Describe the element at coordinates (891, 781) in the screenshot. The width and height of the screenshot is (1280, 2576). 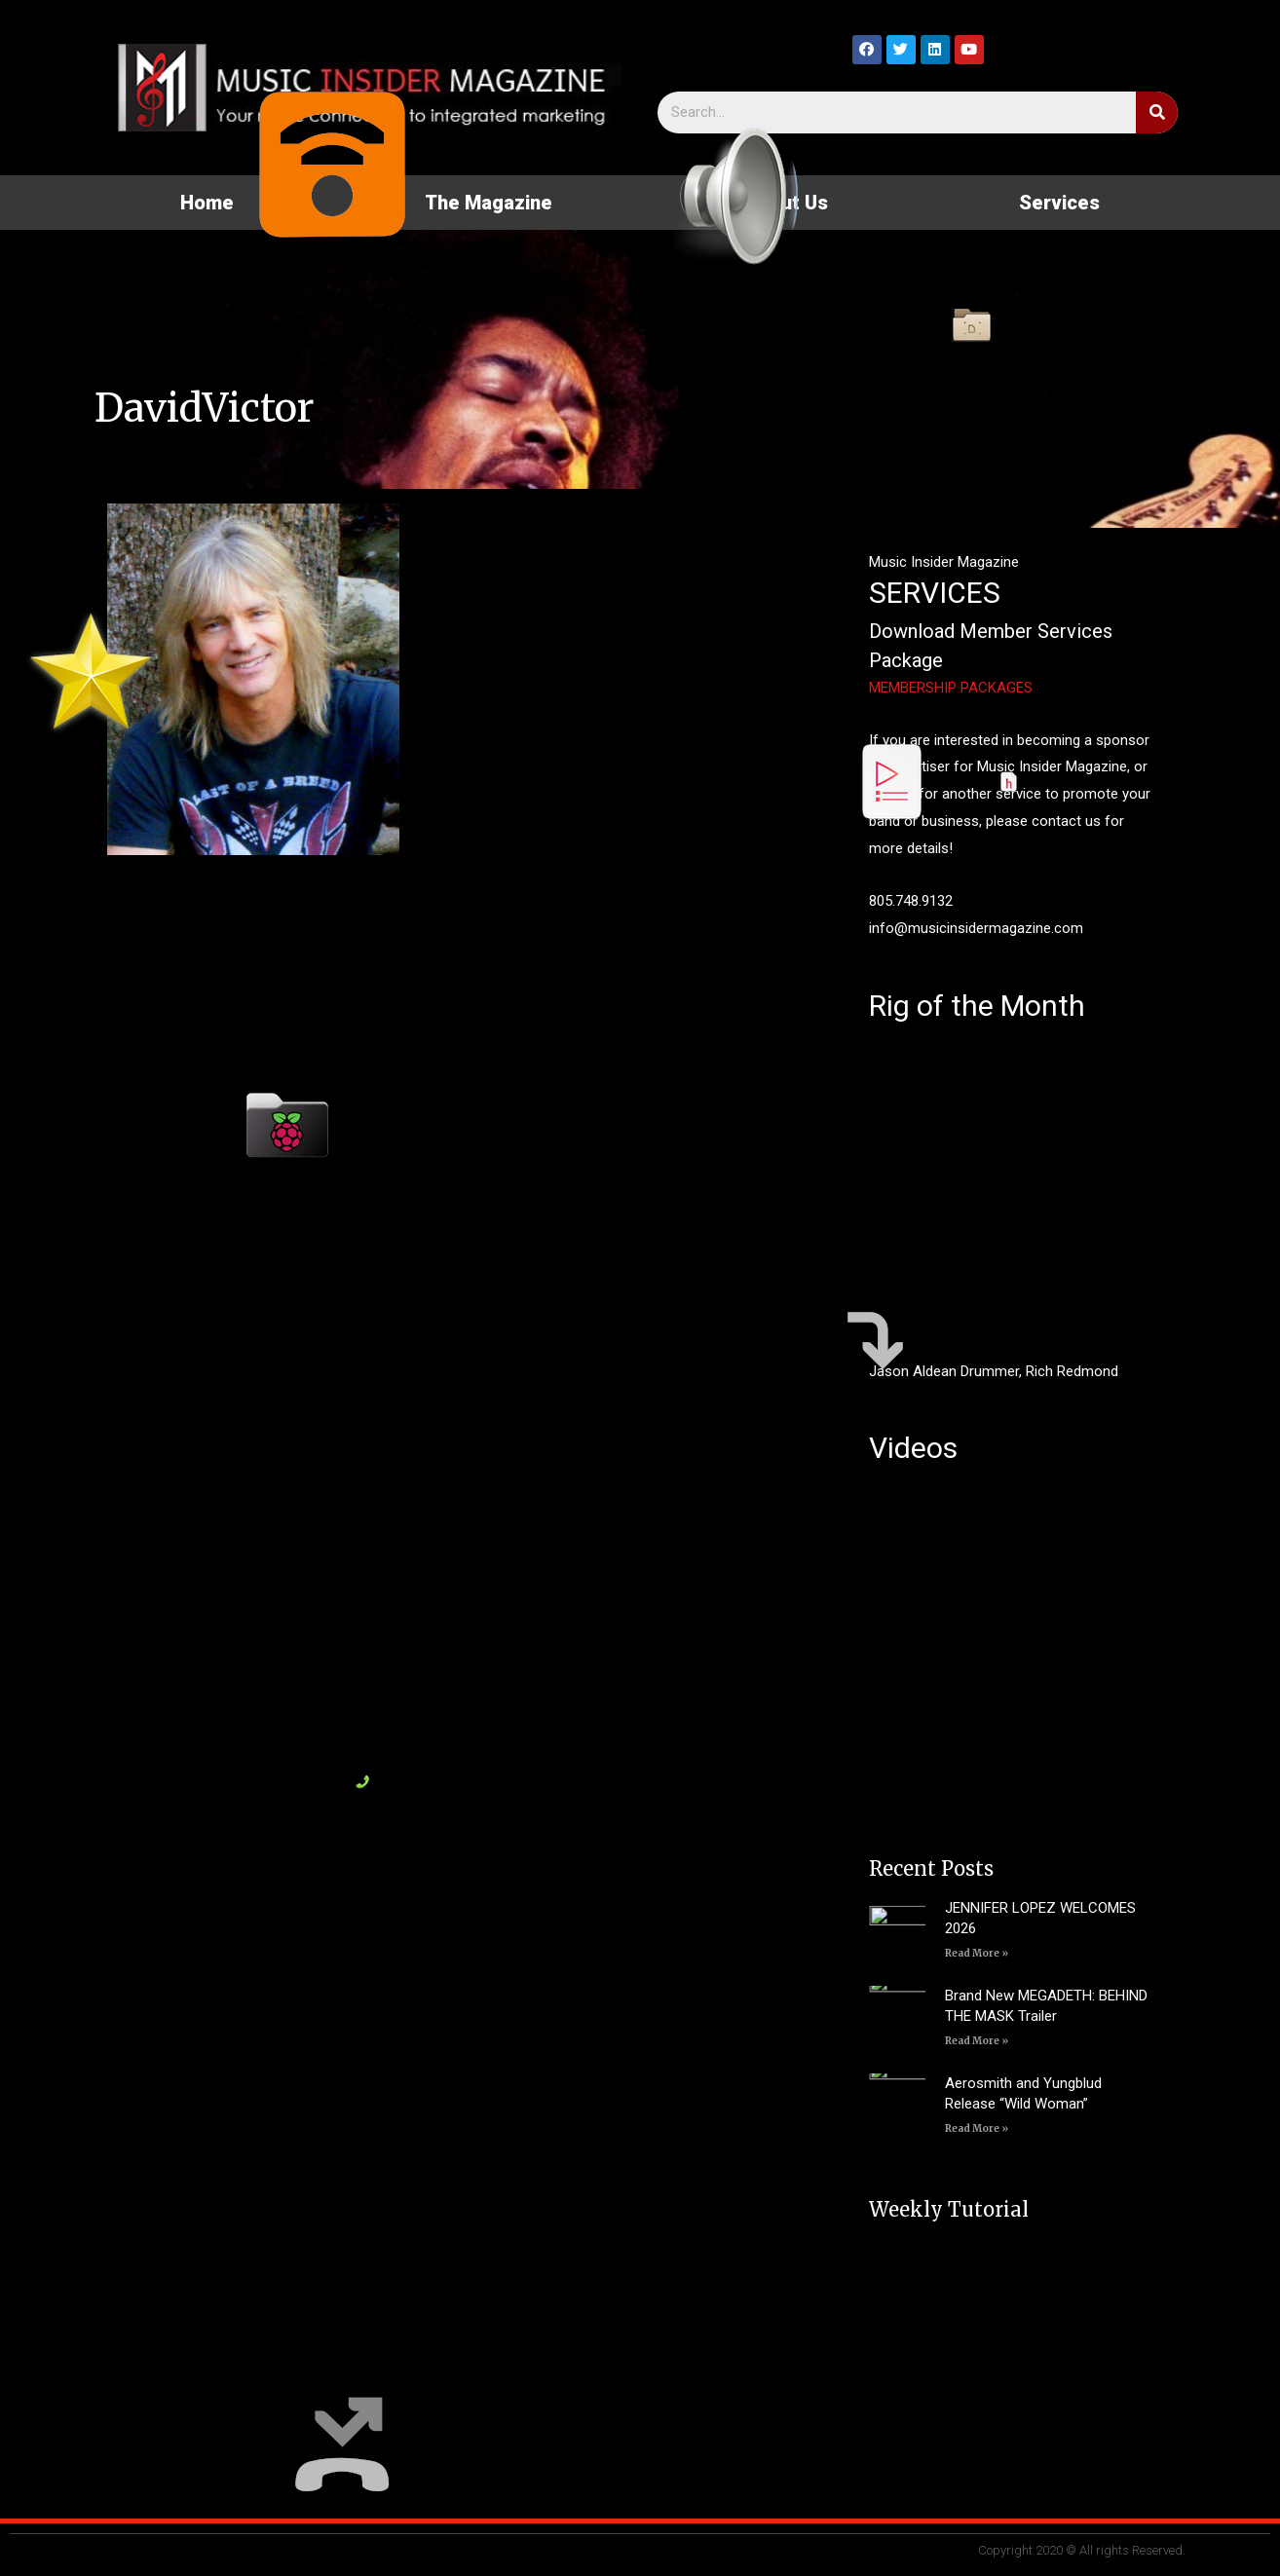
I see `open a playlist file` at that location.